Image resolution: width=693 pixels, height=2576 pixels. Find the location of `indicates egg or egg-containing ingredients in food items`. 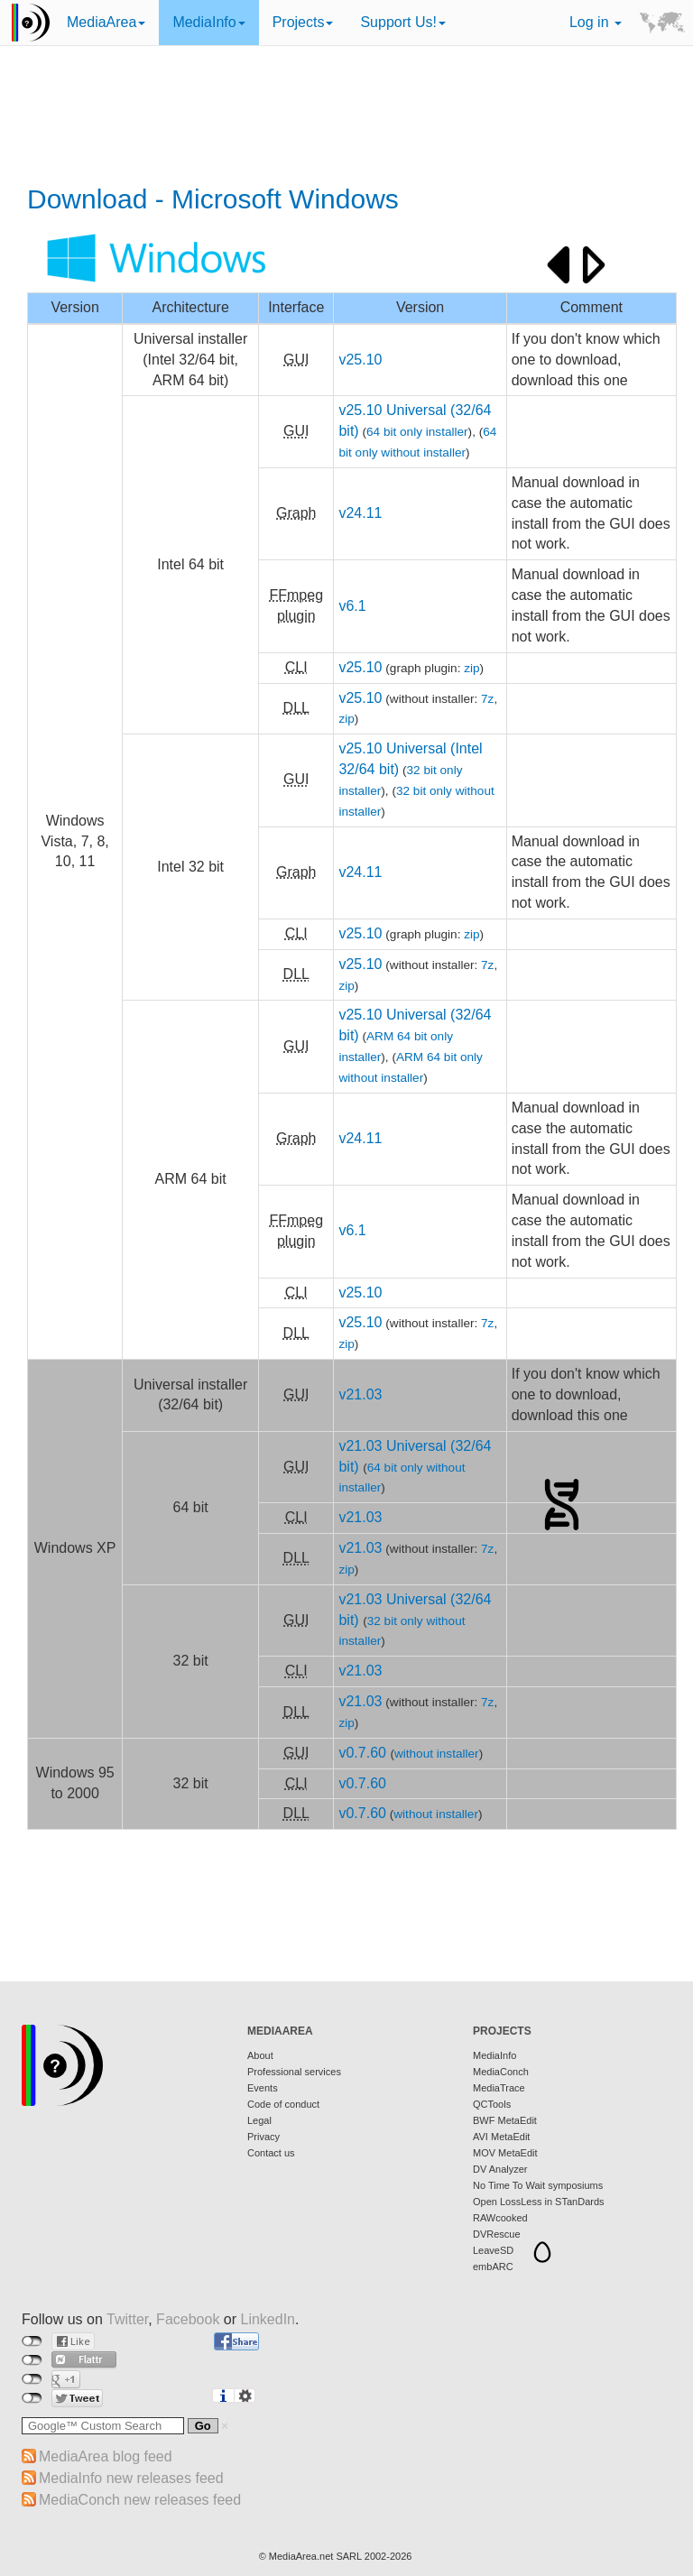

indicates egg or egg-containing ingredients in food items is located at coordinates (542, 2252).